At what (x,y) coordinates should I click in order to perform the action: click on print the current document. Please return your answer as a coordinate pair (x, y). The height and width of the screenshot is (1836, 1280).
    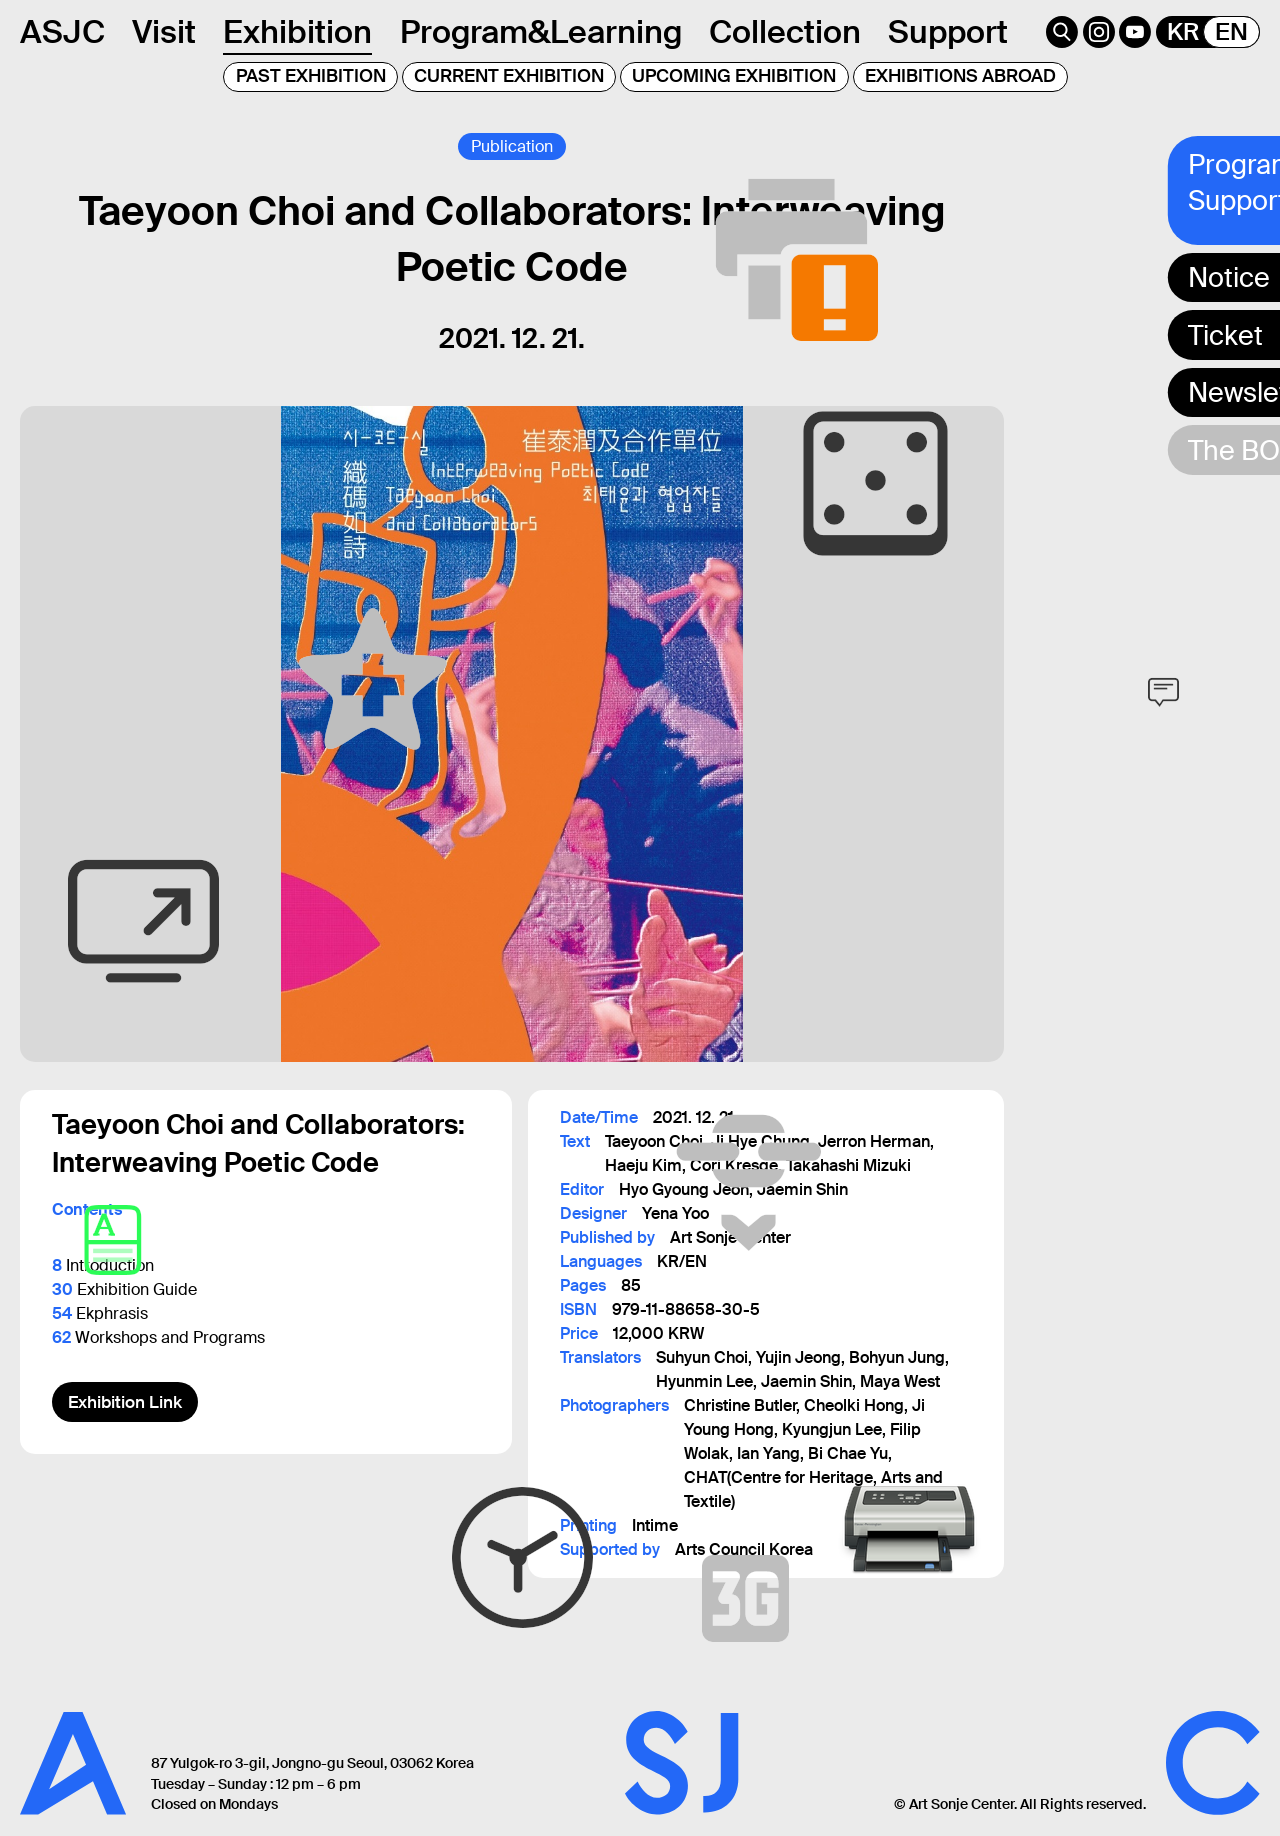
    Looking at the image, I should click on (909, 1526).